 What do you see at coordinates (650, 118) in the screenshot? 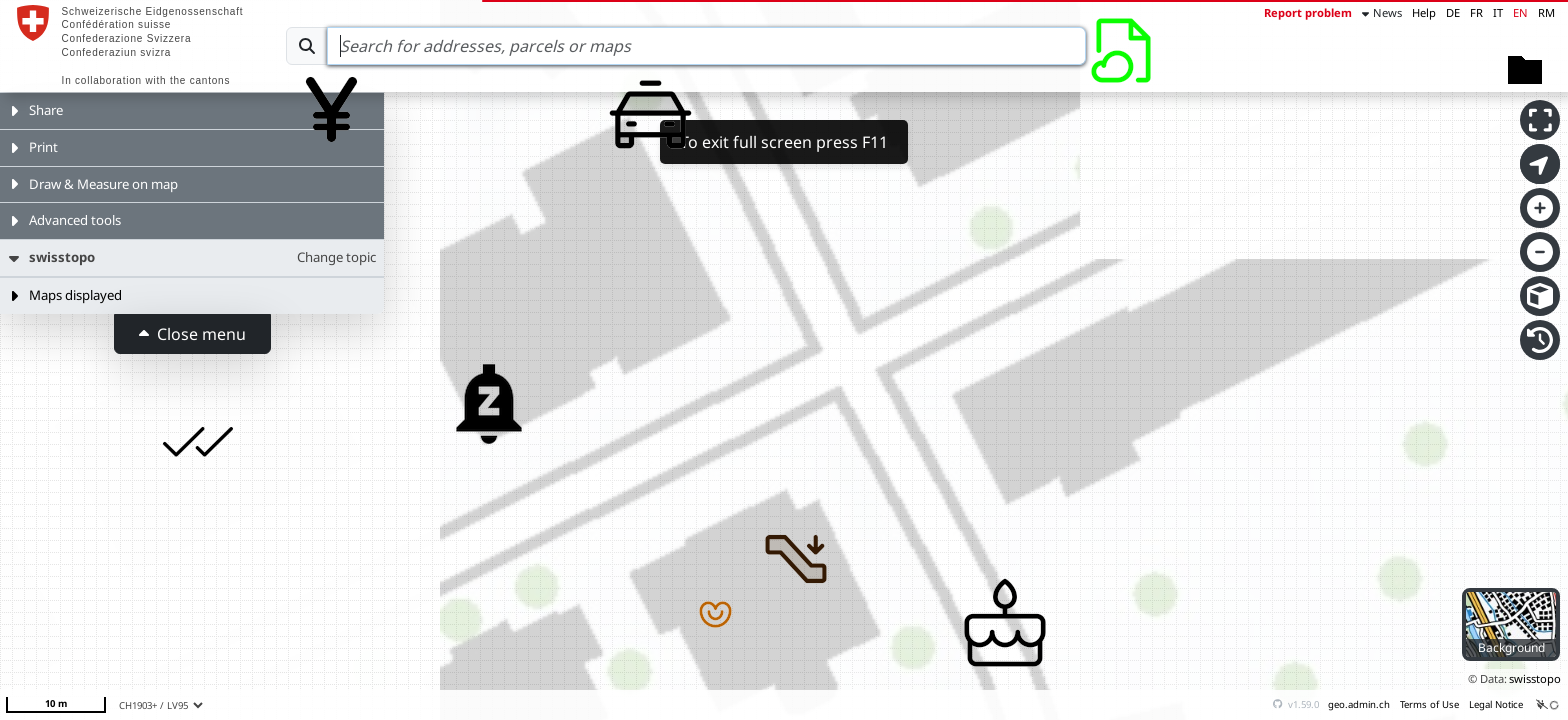
I see `indicates police or emergency services nearby` at bounding box center [650, 118].